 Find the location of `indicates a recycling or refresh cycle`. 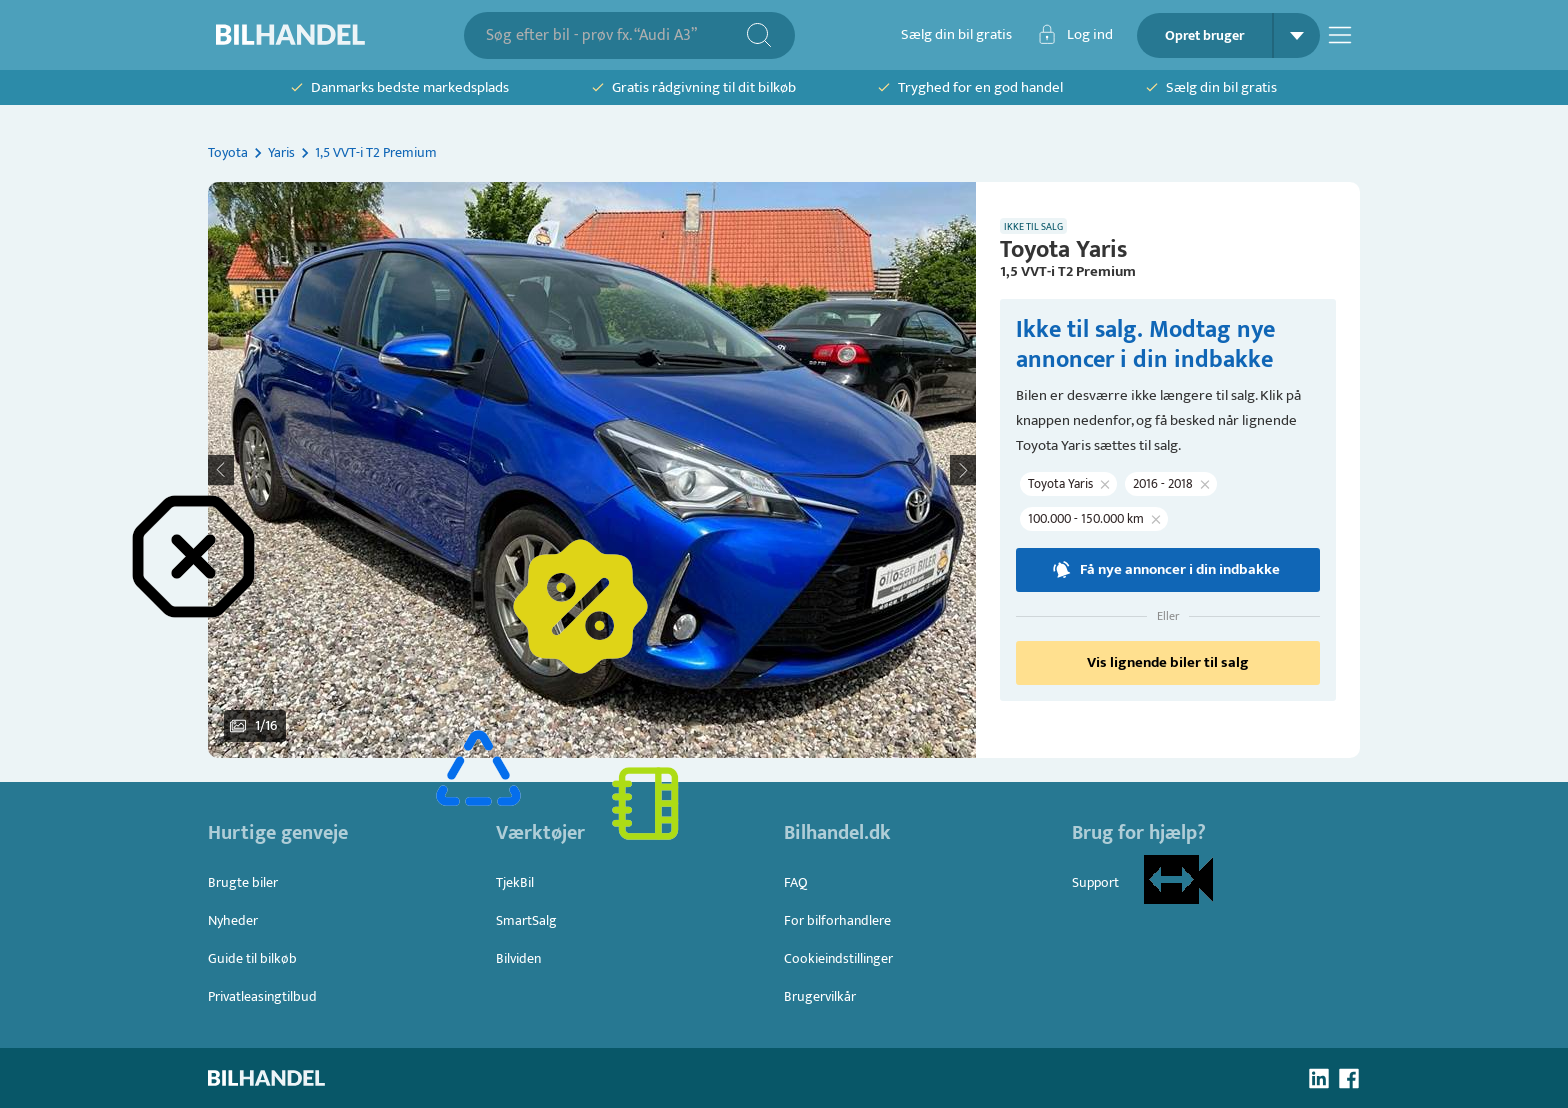

indicates a recycling or refresh cycle is located at coordinates (478, 769).